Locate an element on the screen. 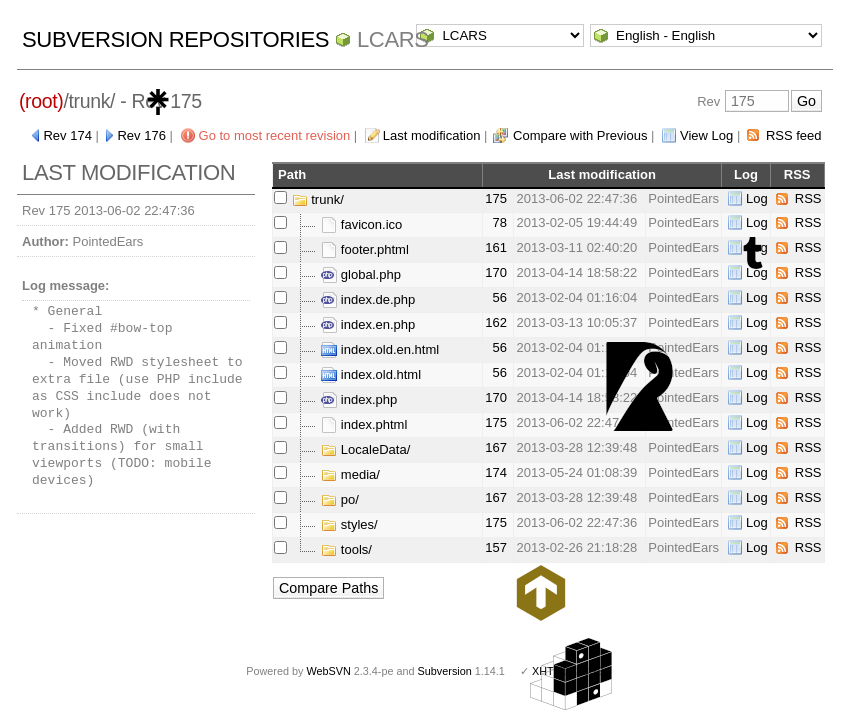 Image resolution: width=850 pixels, height=720 pixels. visit linktree profile is located at coordinates (158, 102).